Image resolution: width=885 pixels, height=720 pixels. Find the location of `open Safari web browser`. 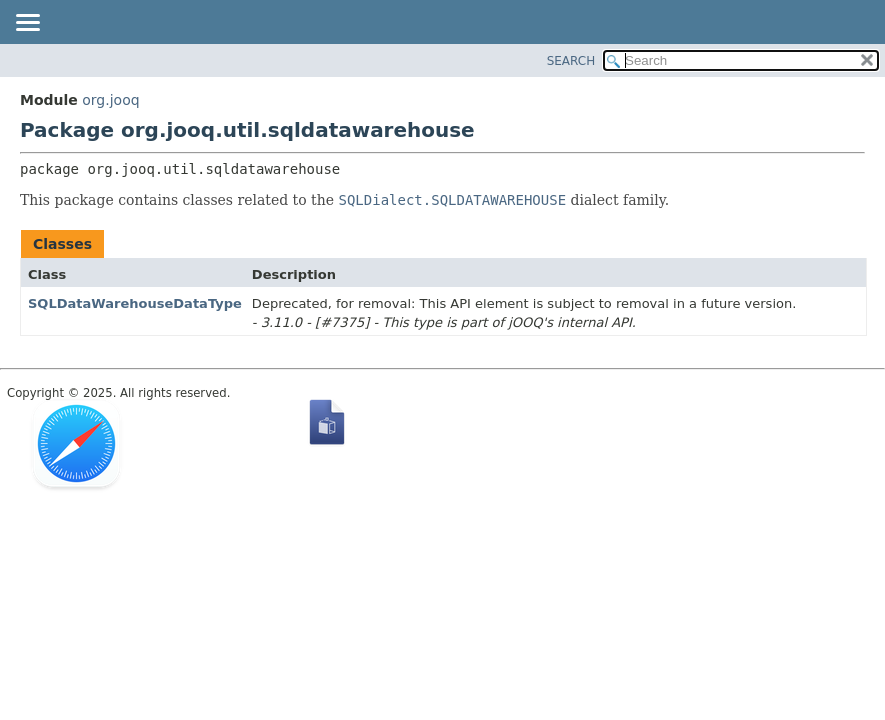

open Safari web browser is located at coordinates (76, 443).